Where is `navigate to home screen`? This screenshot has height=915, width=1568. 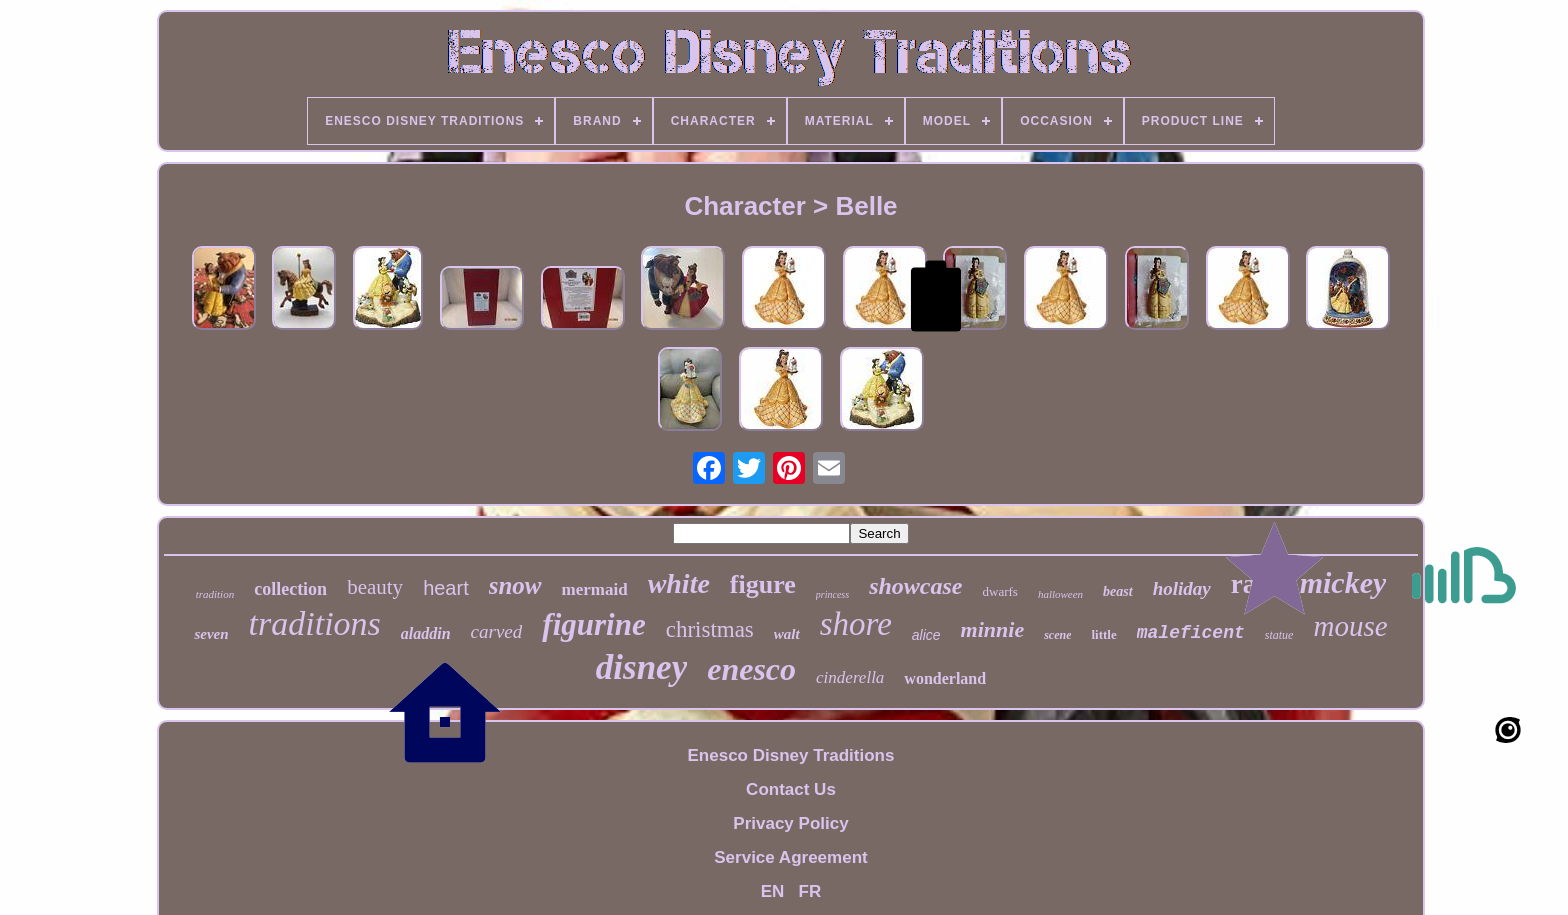
navigate to home screen is located at coordinates (445, 717).